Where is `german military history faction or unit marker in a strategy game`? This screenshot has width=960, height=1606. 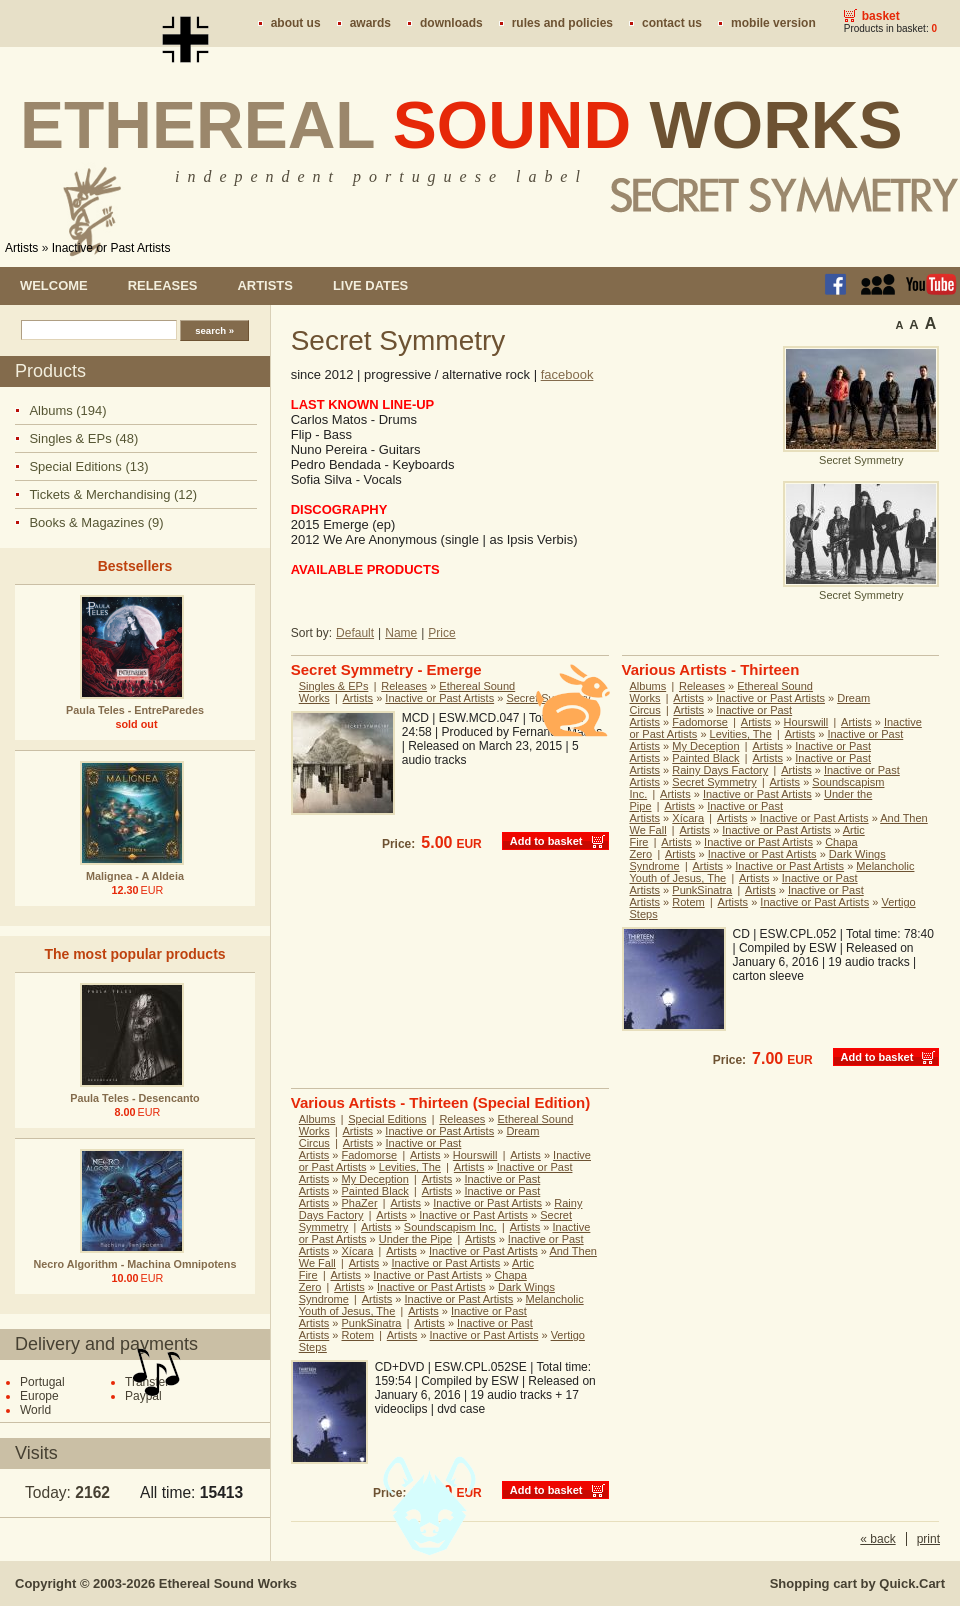 german military history faction or unit marker in a strategy game is located at coordinates (185, 39).